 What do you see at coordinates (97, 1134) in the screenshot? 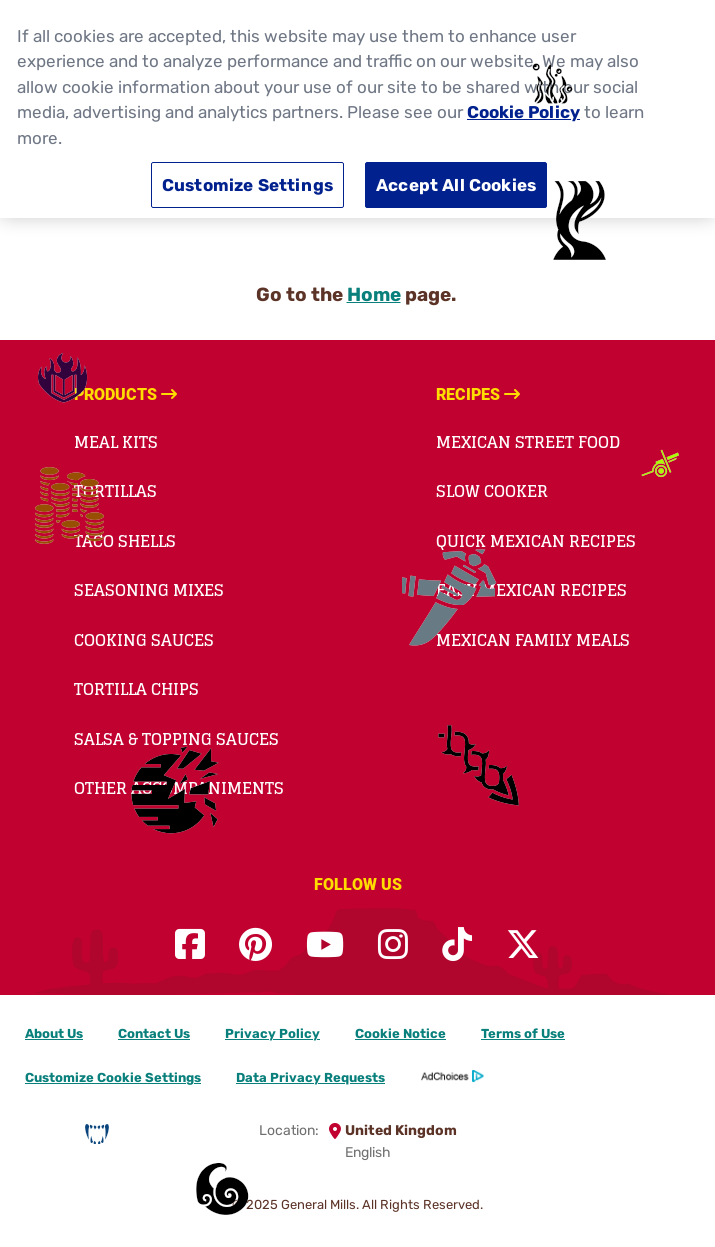
I see `select vampire or monster character type` at bounding box center [97, 1134].